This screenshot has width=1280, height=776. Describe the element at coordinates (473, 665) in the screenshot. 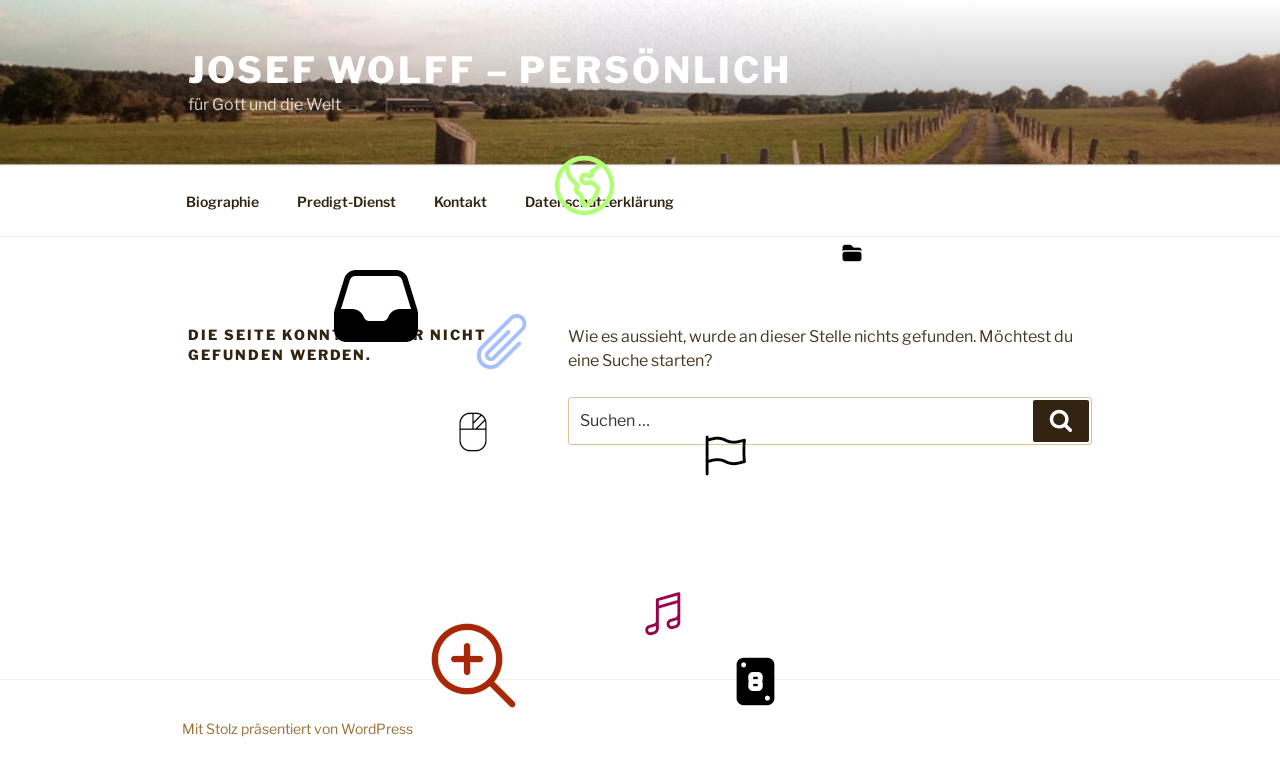

I see `zoom in on content` at that location.